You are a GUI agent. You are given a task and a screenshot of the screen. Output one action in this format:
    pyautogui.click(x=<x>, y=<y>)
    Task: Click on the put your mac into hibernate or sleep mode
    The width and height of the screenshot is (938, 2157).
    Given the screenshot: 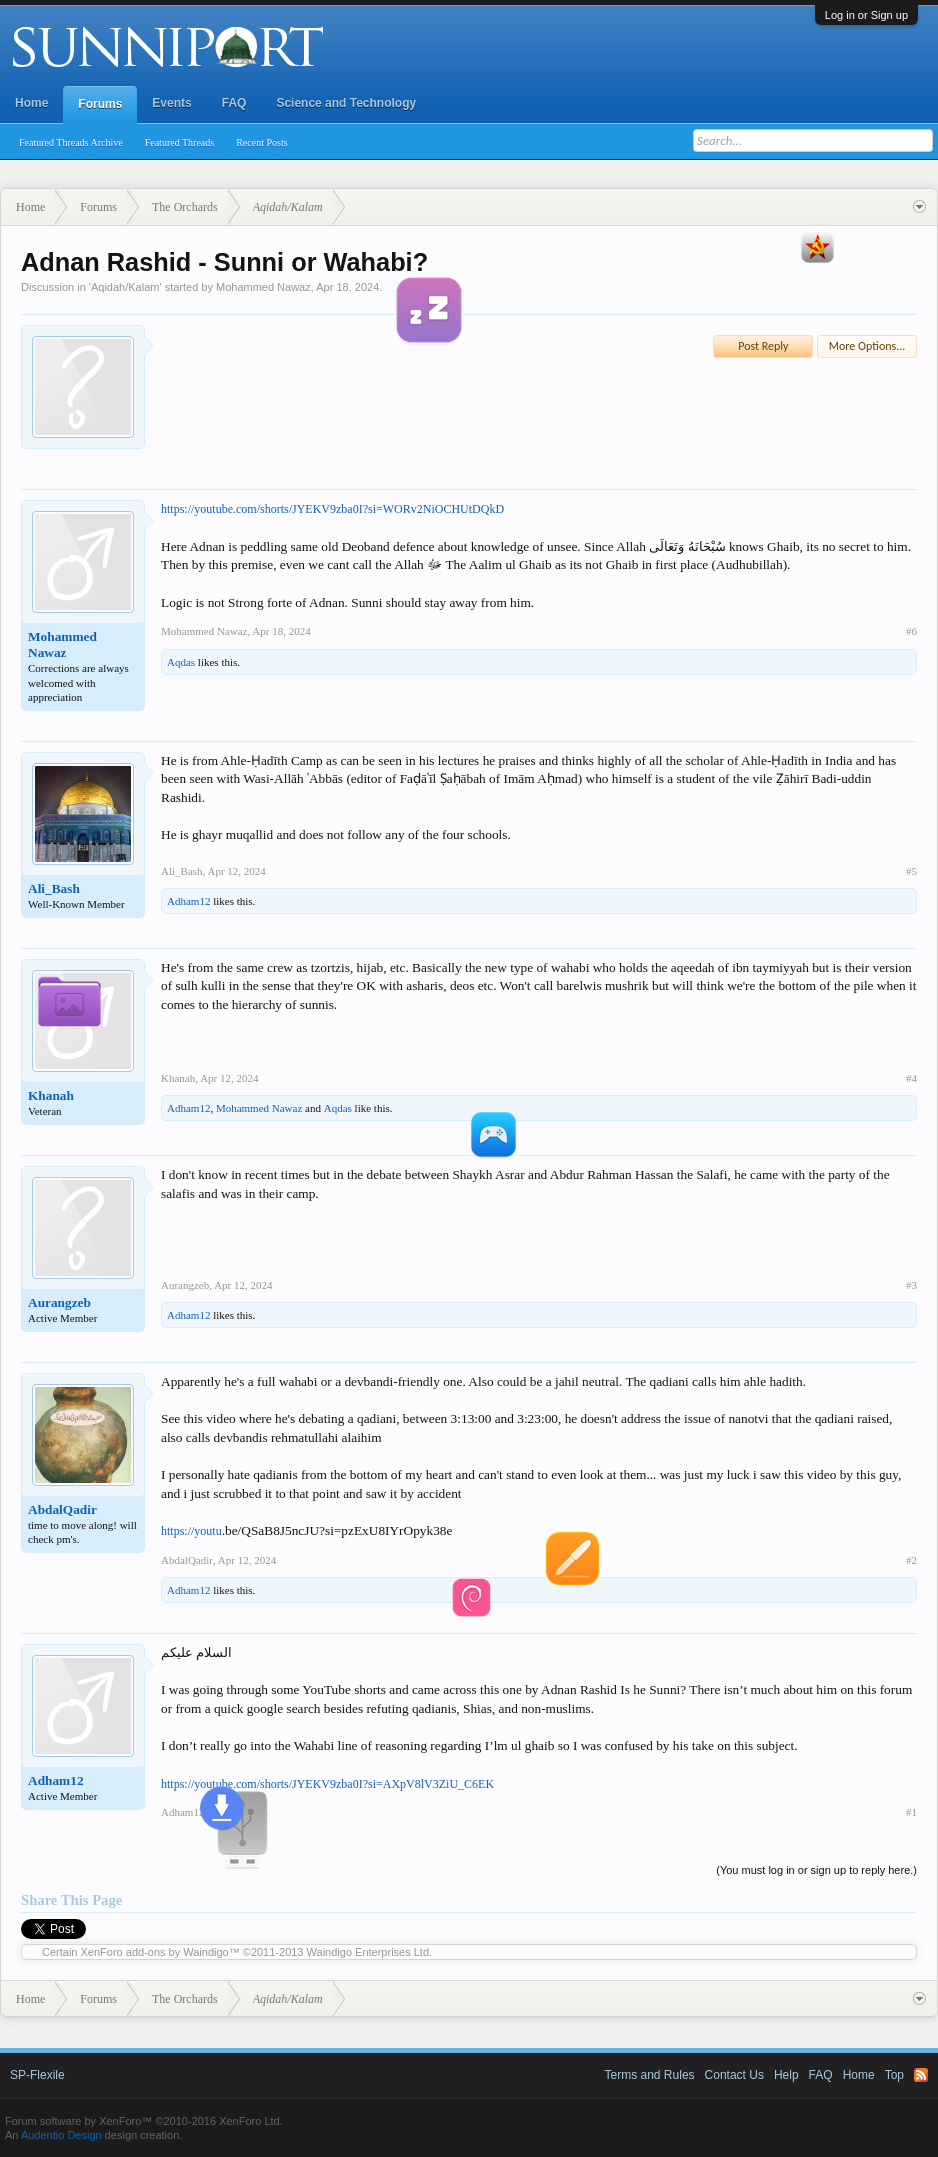 What is the action you would take?
    pyautogui.click(x=429, y=310)
    